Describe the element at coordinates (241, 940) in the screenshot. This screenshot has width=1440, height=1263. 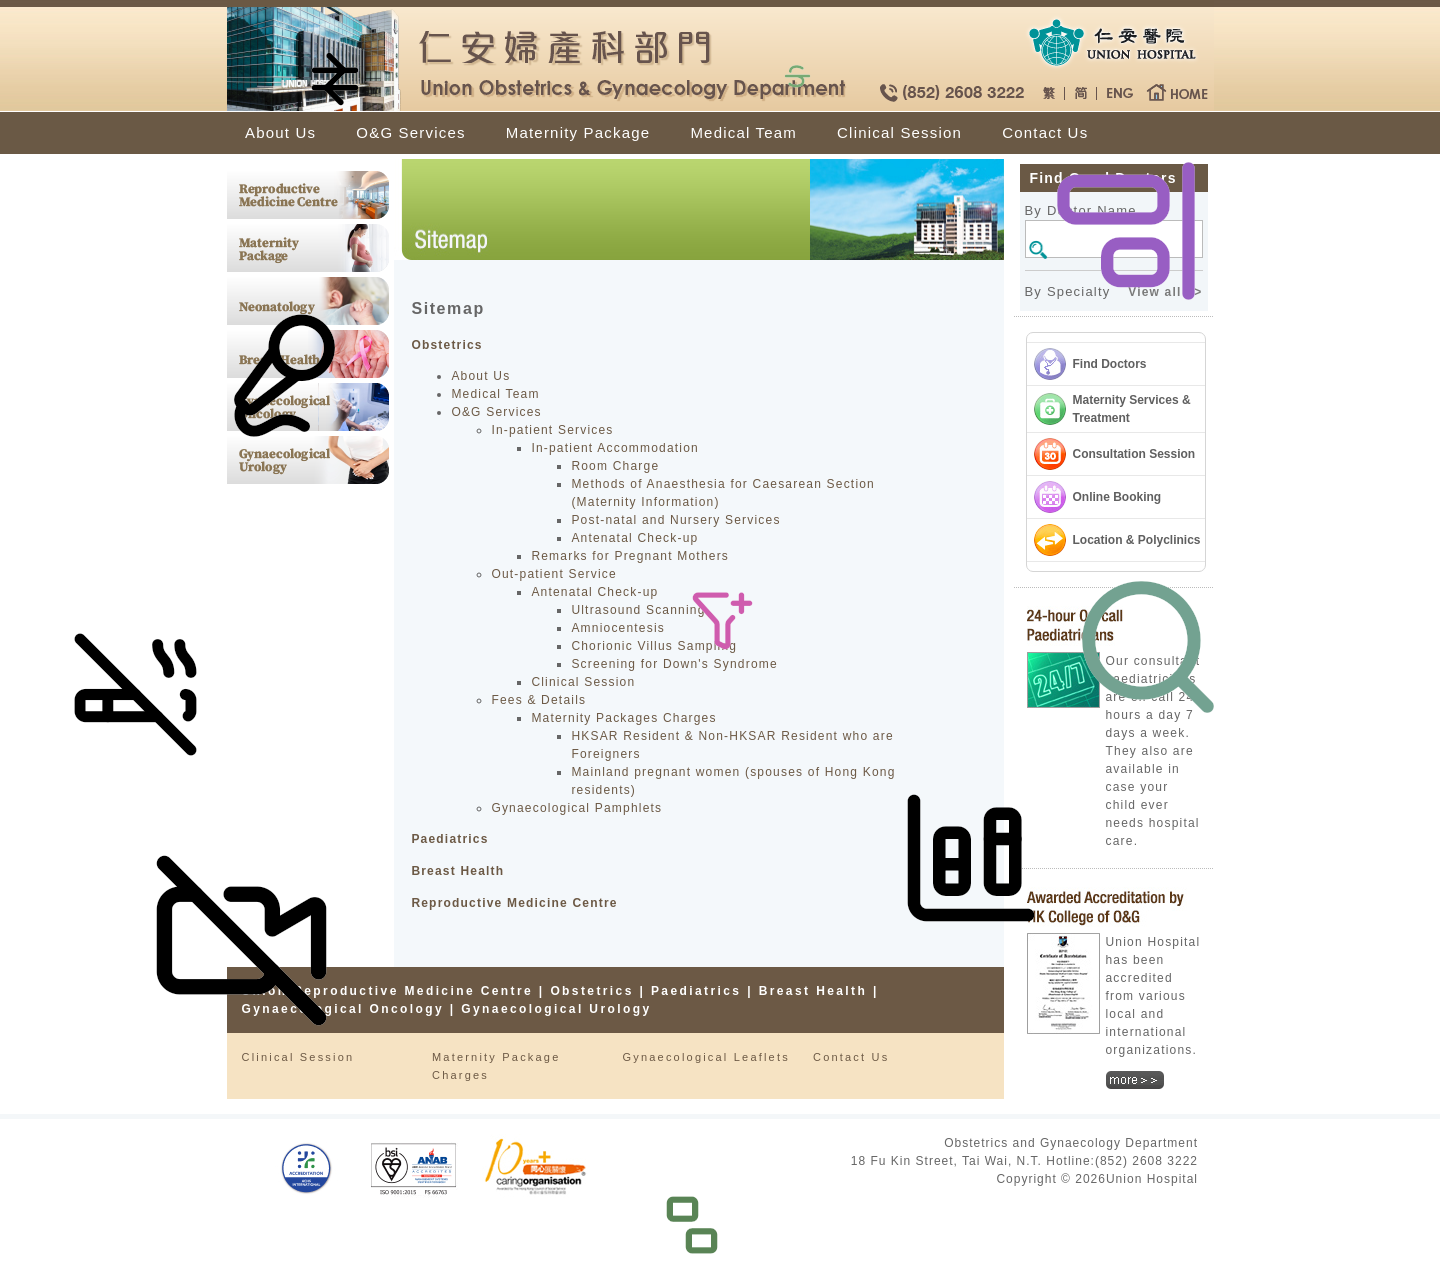
I see `turn off camera or disable video` at that location.